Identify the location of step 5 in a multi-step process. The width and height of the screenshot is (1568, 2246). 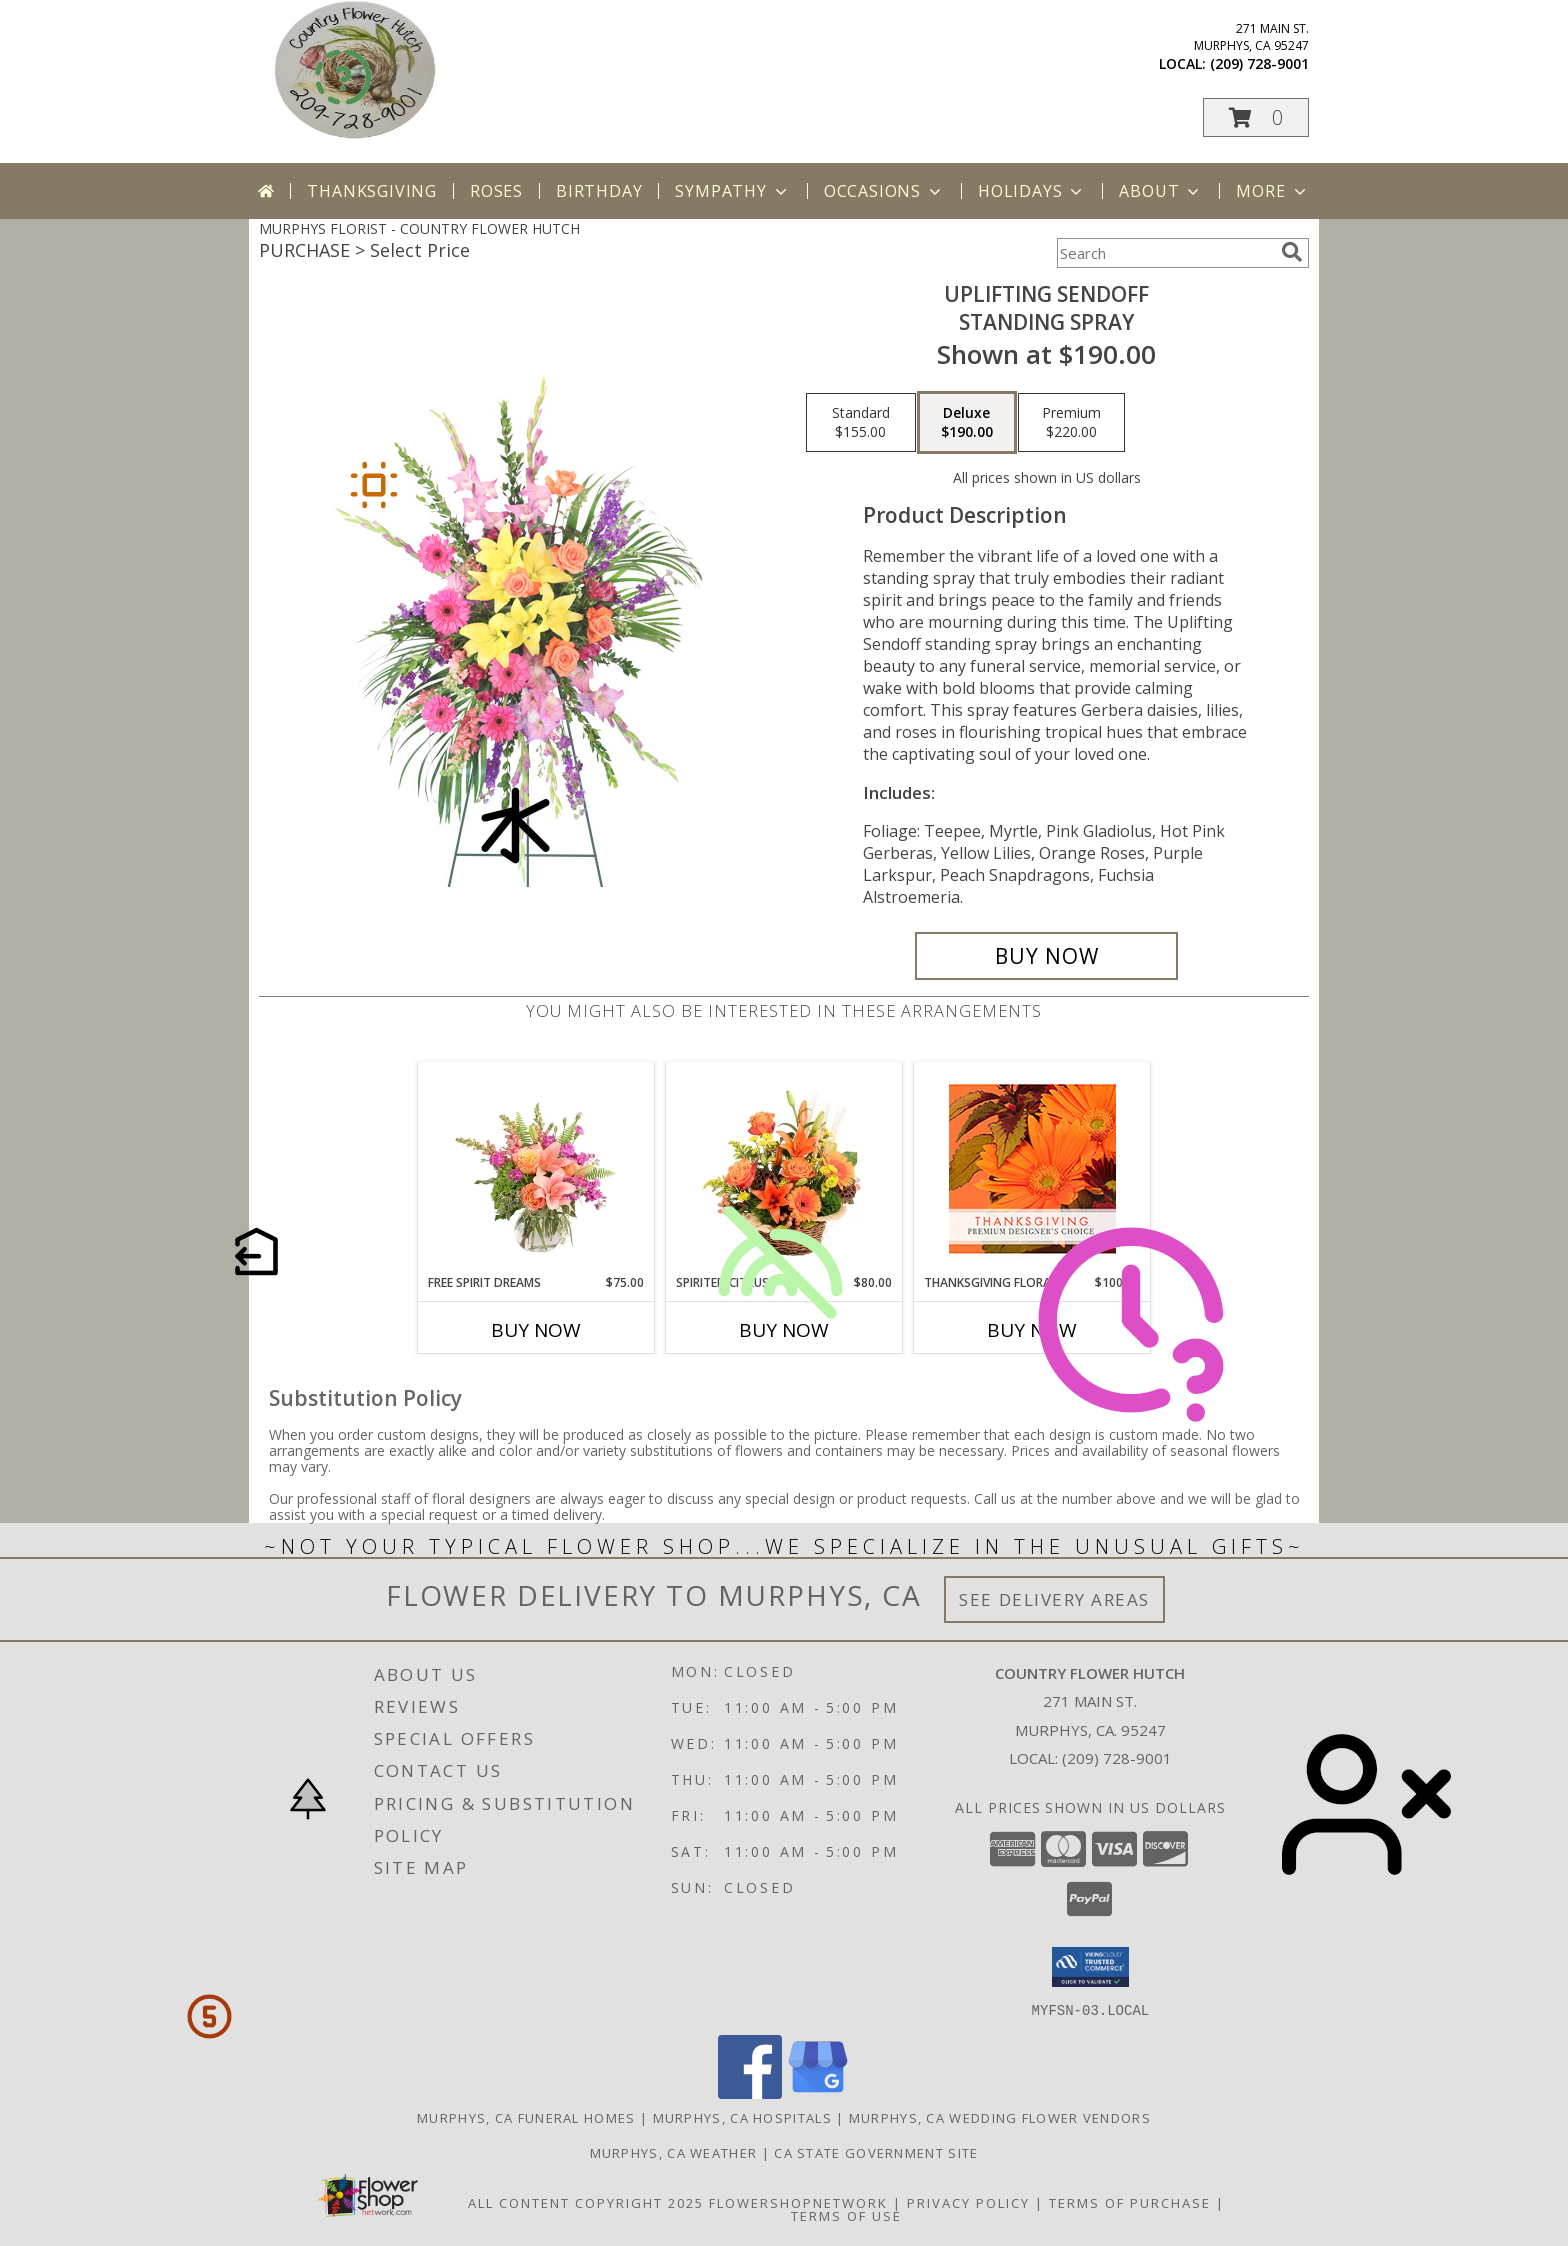
(209, 2016).